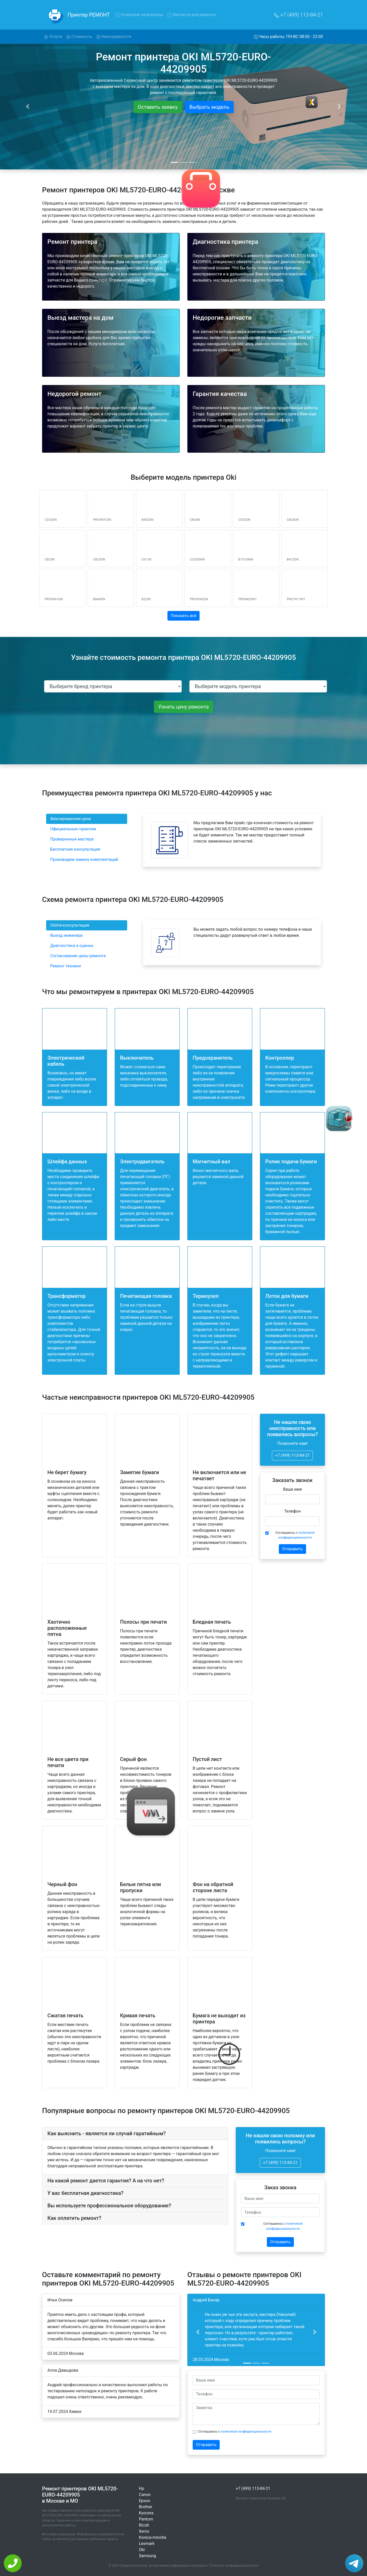  I want to click on open the utilities folder, so click(201, 189).